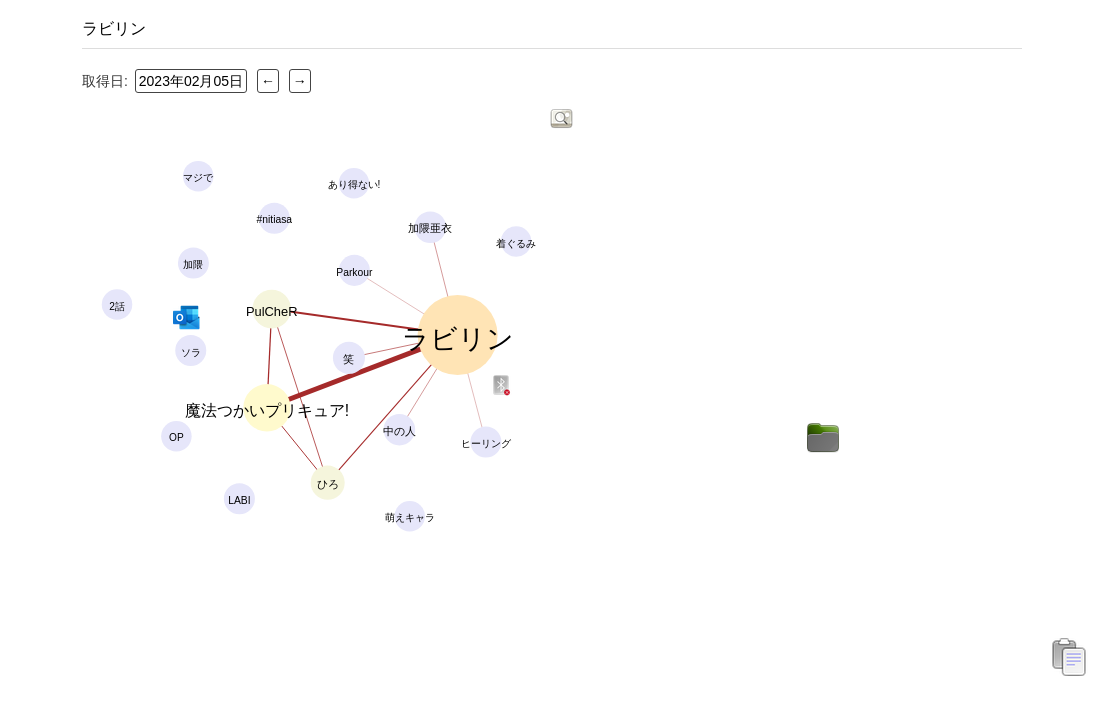 The image size is (1104, 720). I want to click on open Microsoft Outlook email app, so click(186, 317).